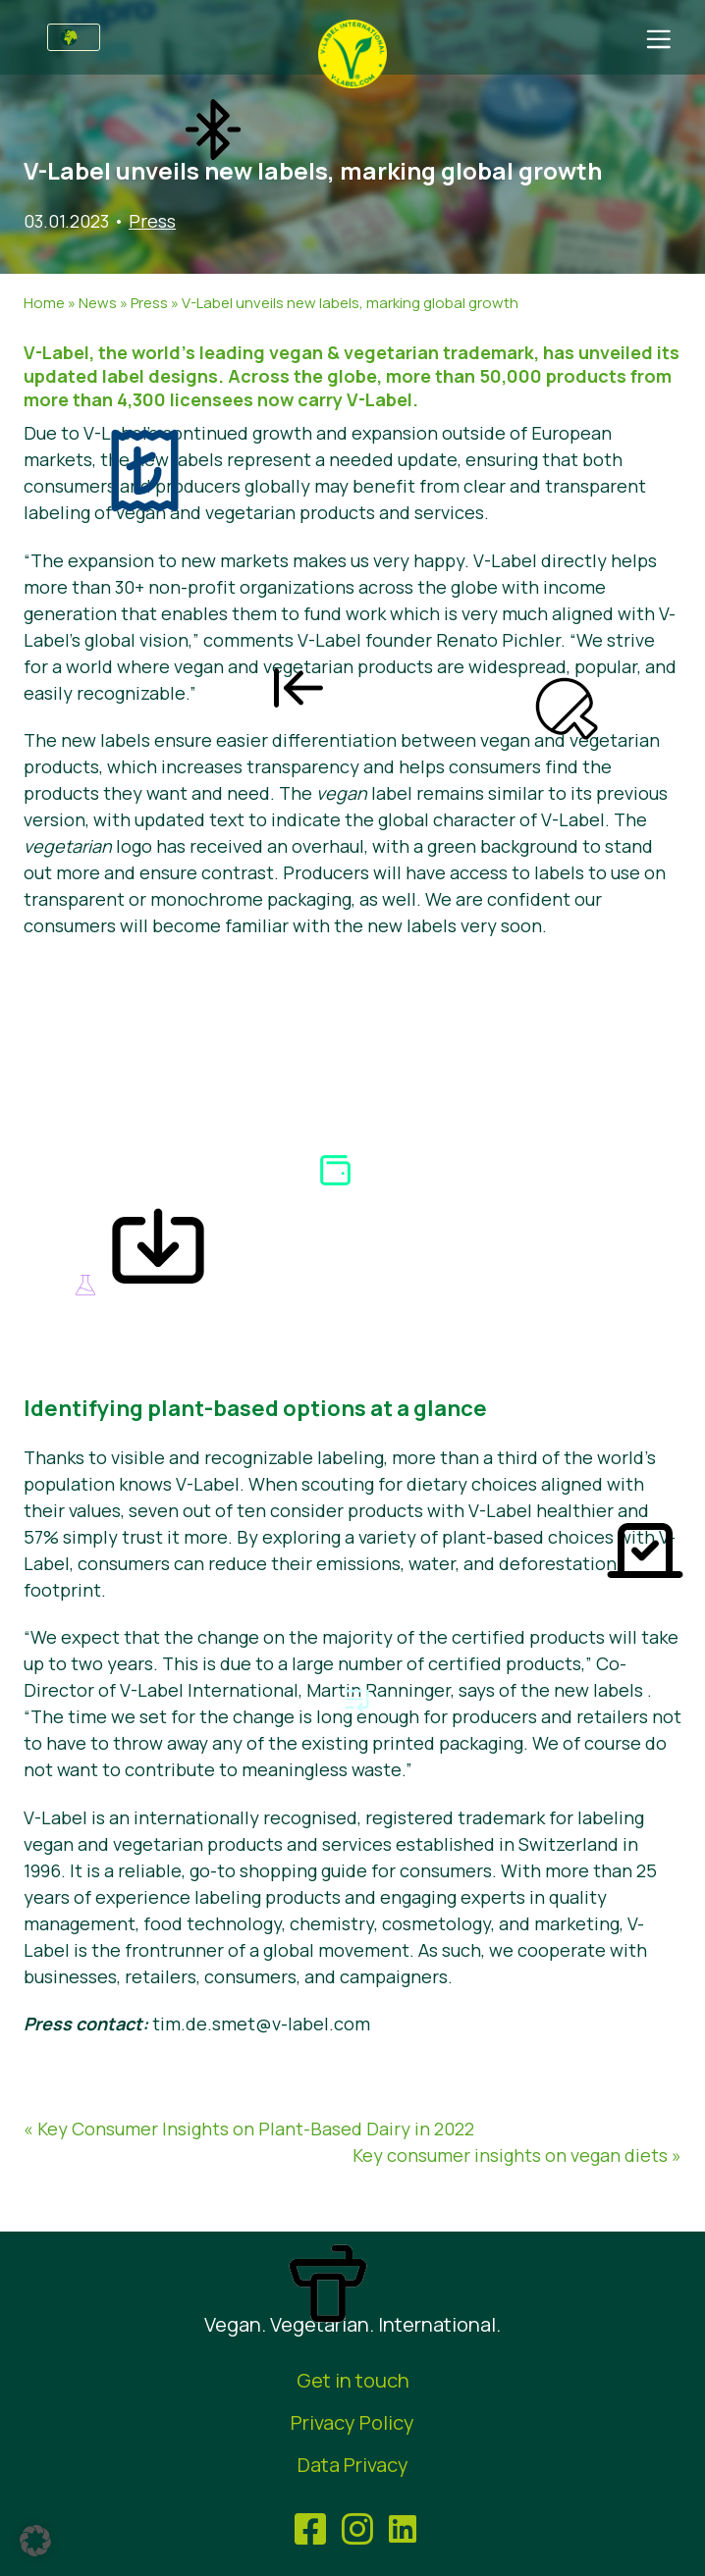 The width and height of the screenshot is (705, 2576). I want to click on navigate to the beginning of content, so click(298, 688).